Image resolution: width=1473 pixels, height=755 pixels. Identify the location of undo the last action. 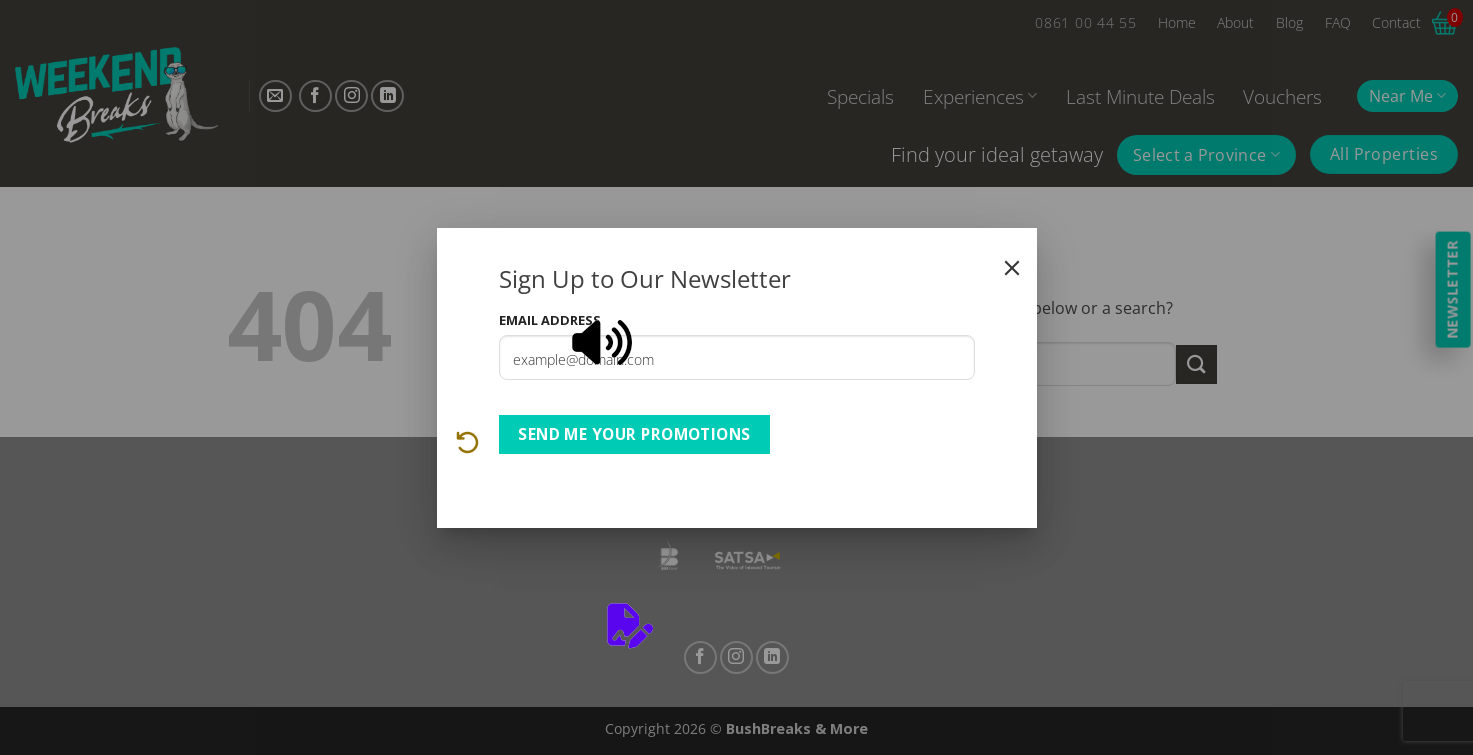
(467, 442).